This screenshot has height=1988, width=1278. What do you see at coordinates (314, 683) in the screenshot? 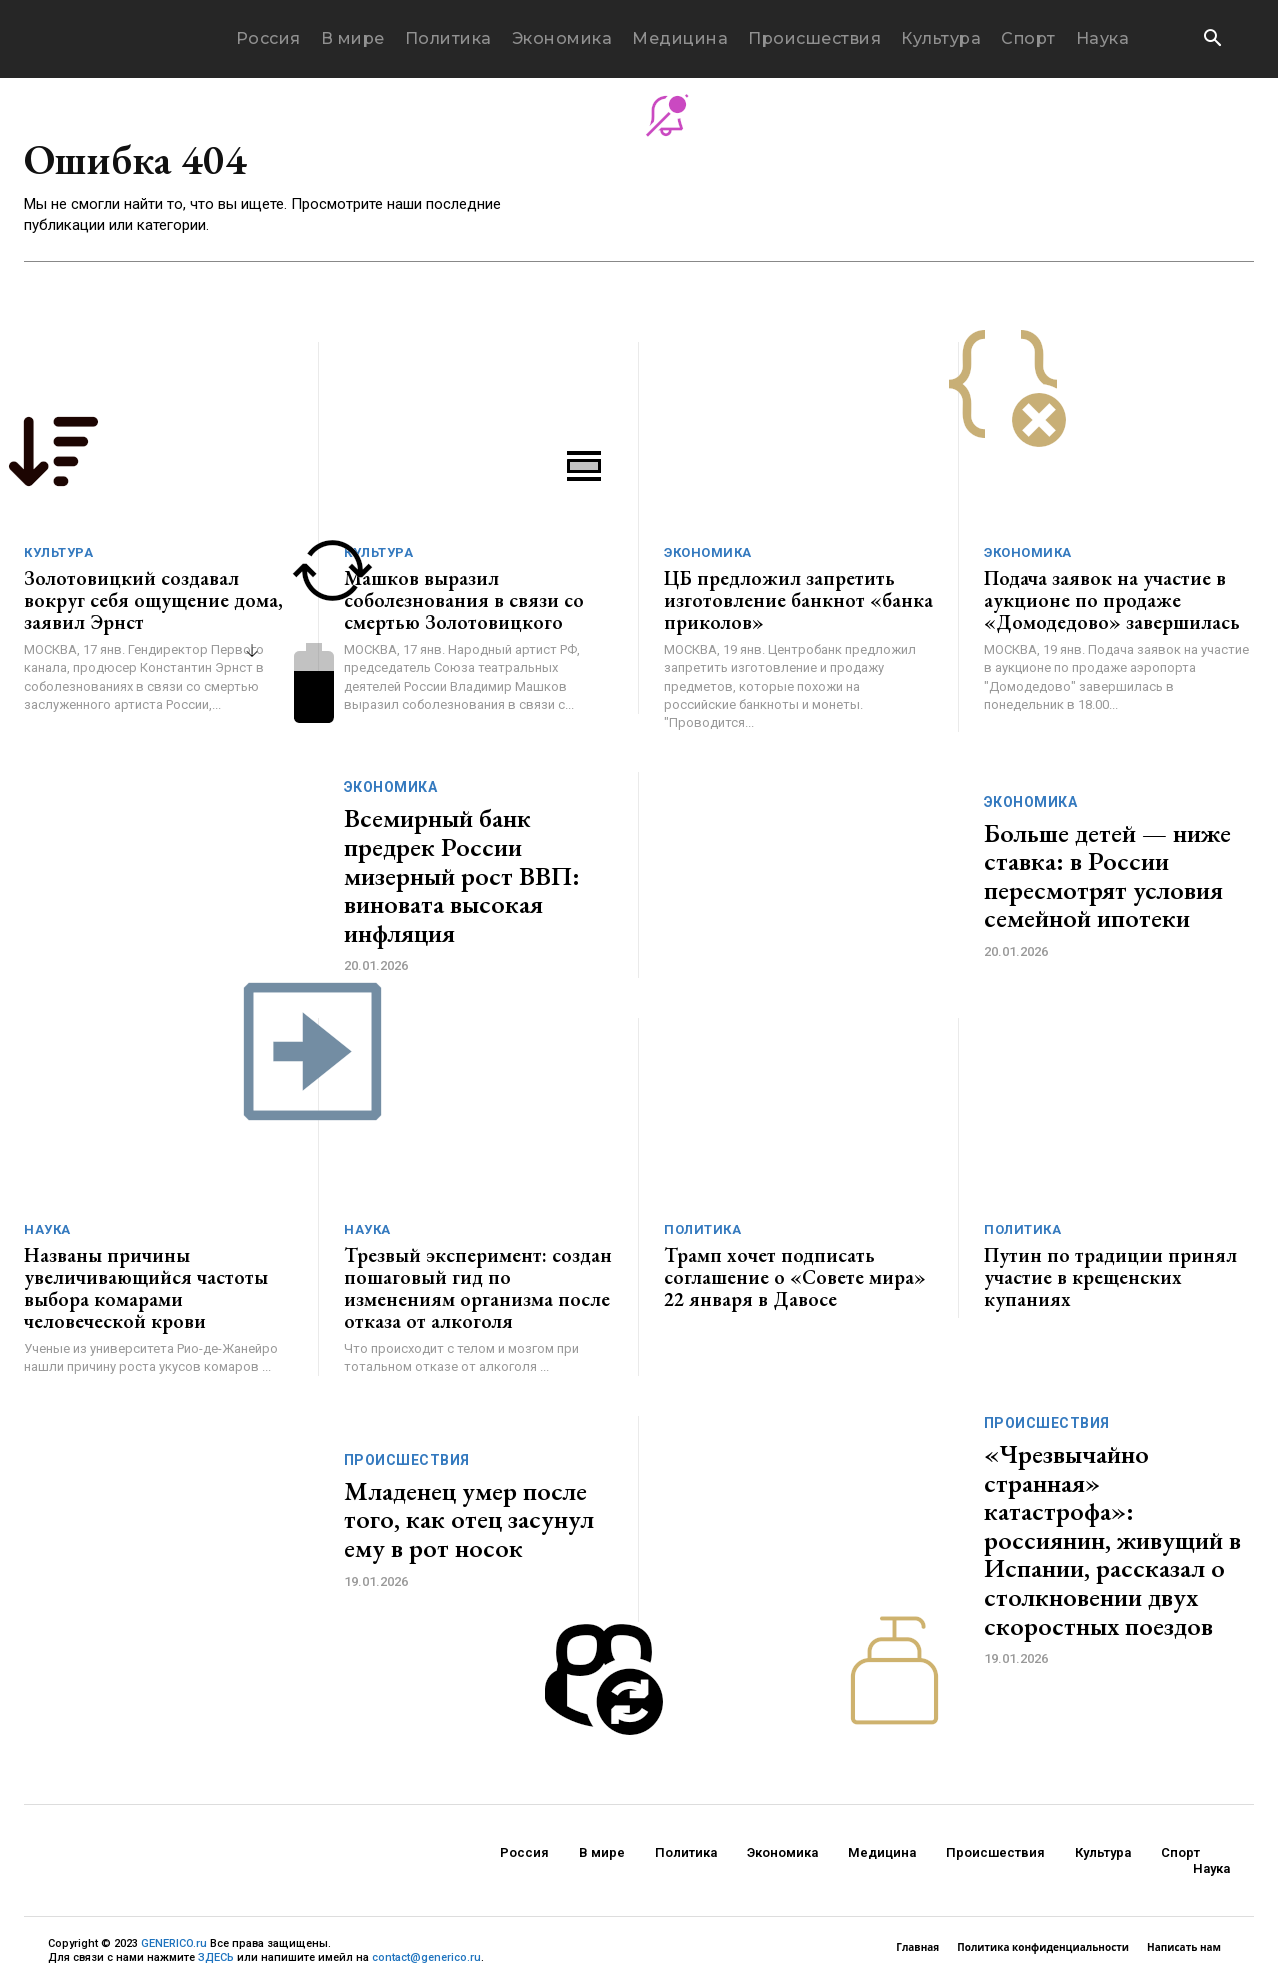
I see `indicates battery level at approximately 80%` at bounding box center [314, 683].